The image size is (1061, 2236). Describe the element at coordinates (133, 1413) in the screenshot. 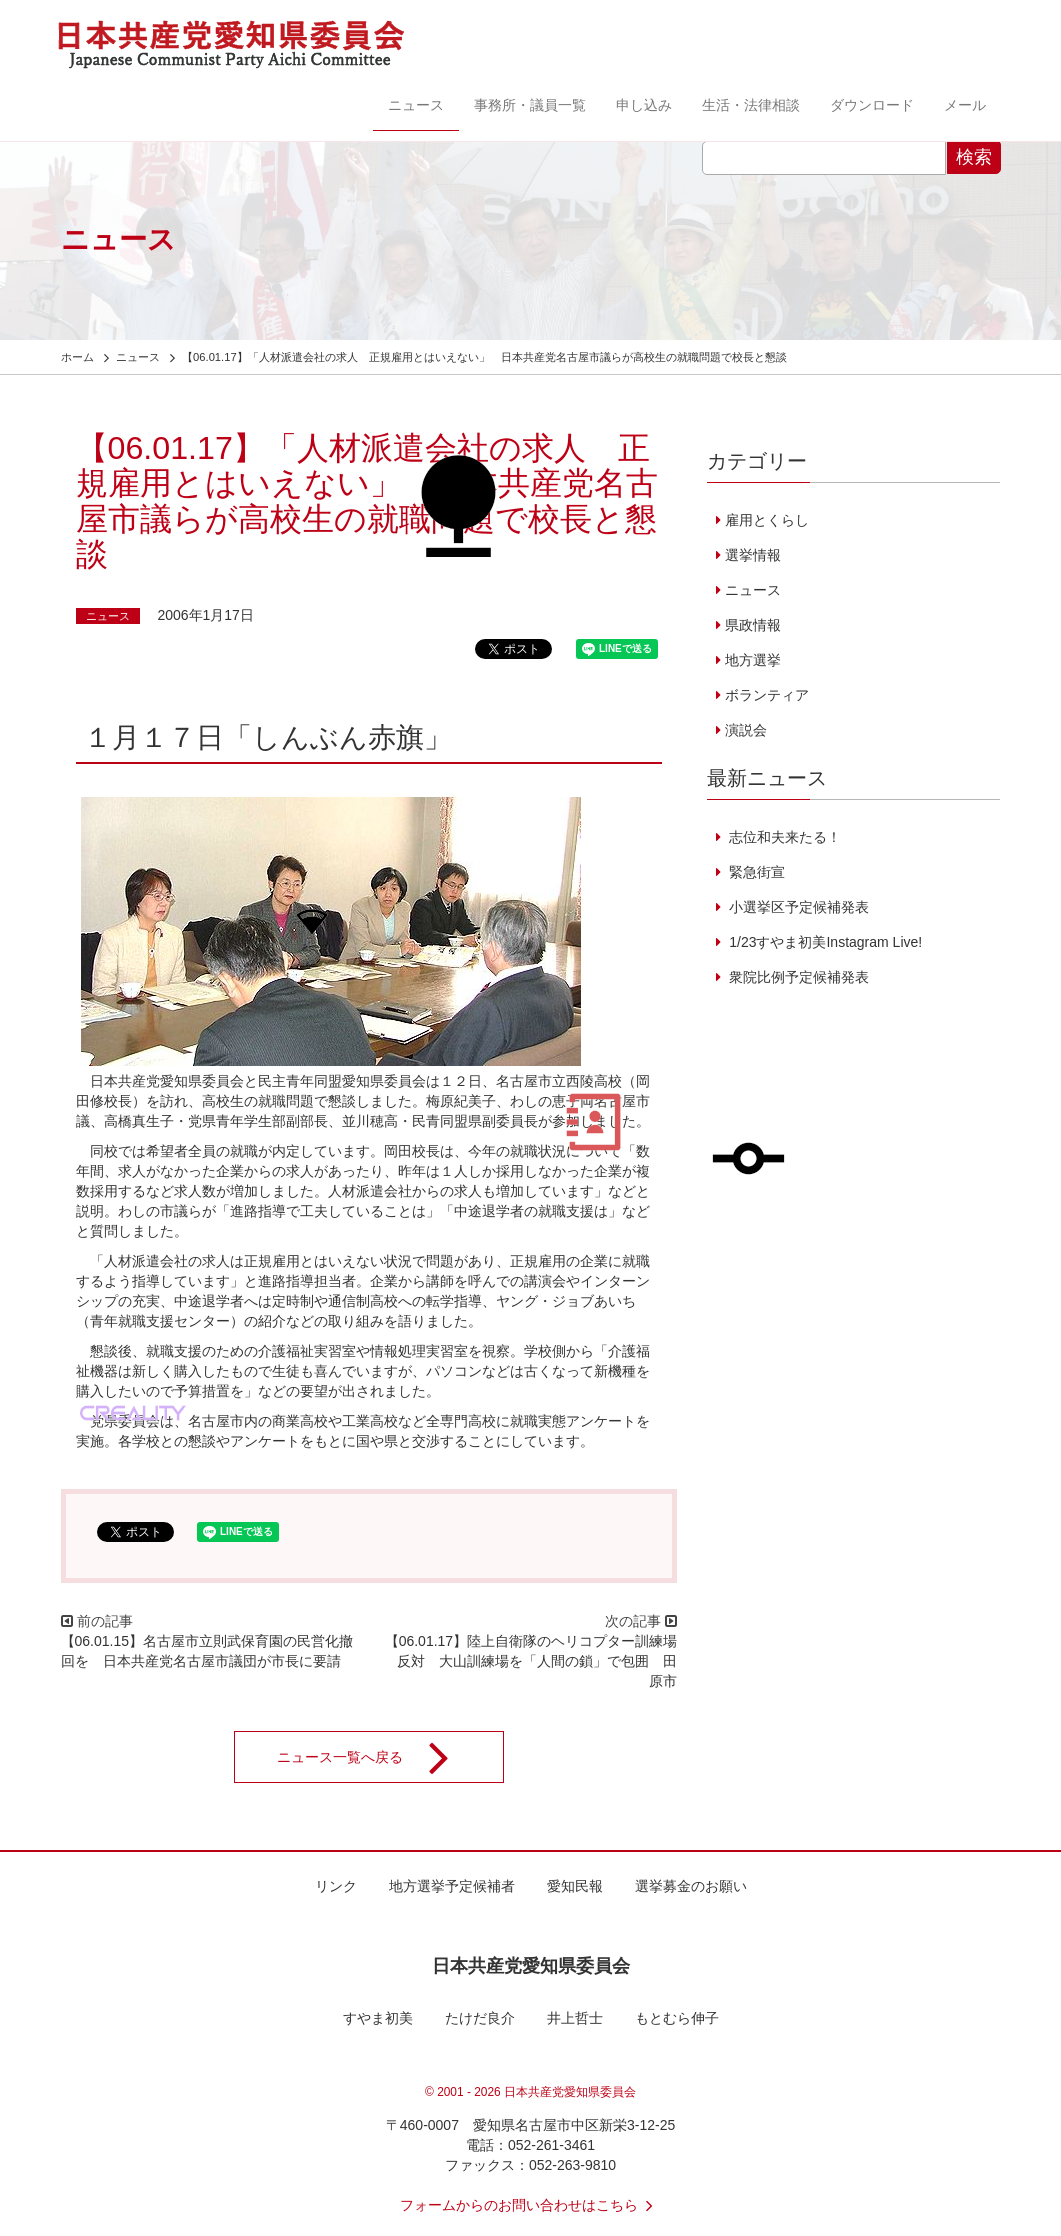

I see `creality brand logo` at that location.